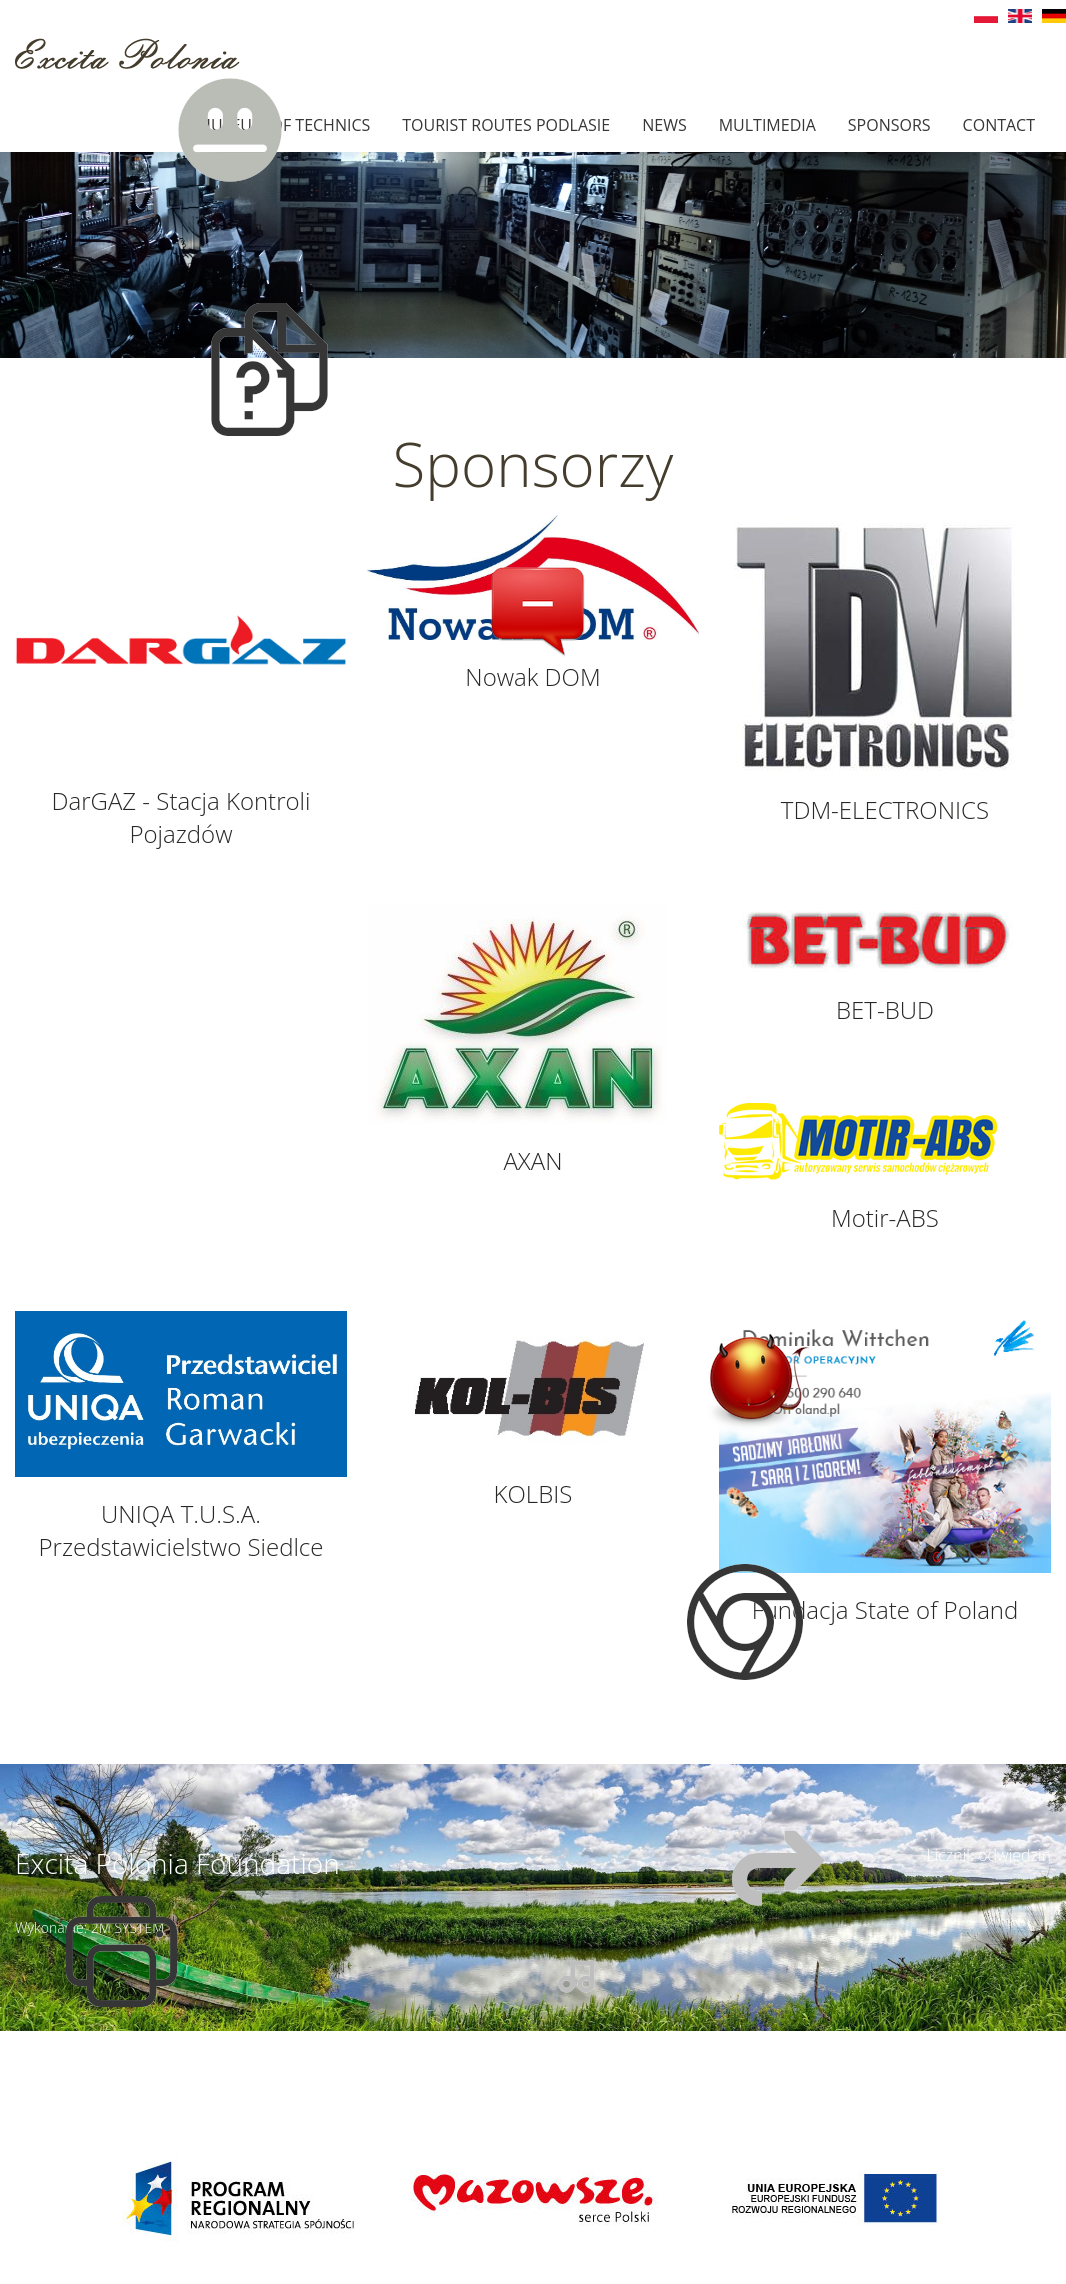 The width and height of the screenshot is (1066, 2284). Describe the element at coordinates (777, 1868) in the screenshot. I see `redo the last undone action` at that location.